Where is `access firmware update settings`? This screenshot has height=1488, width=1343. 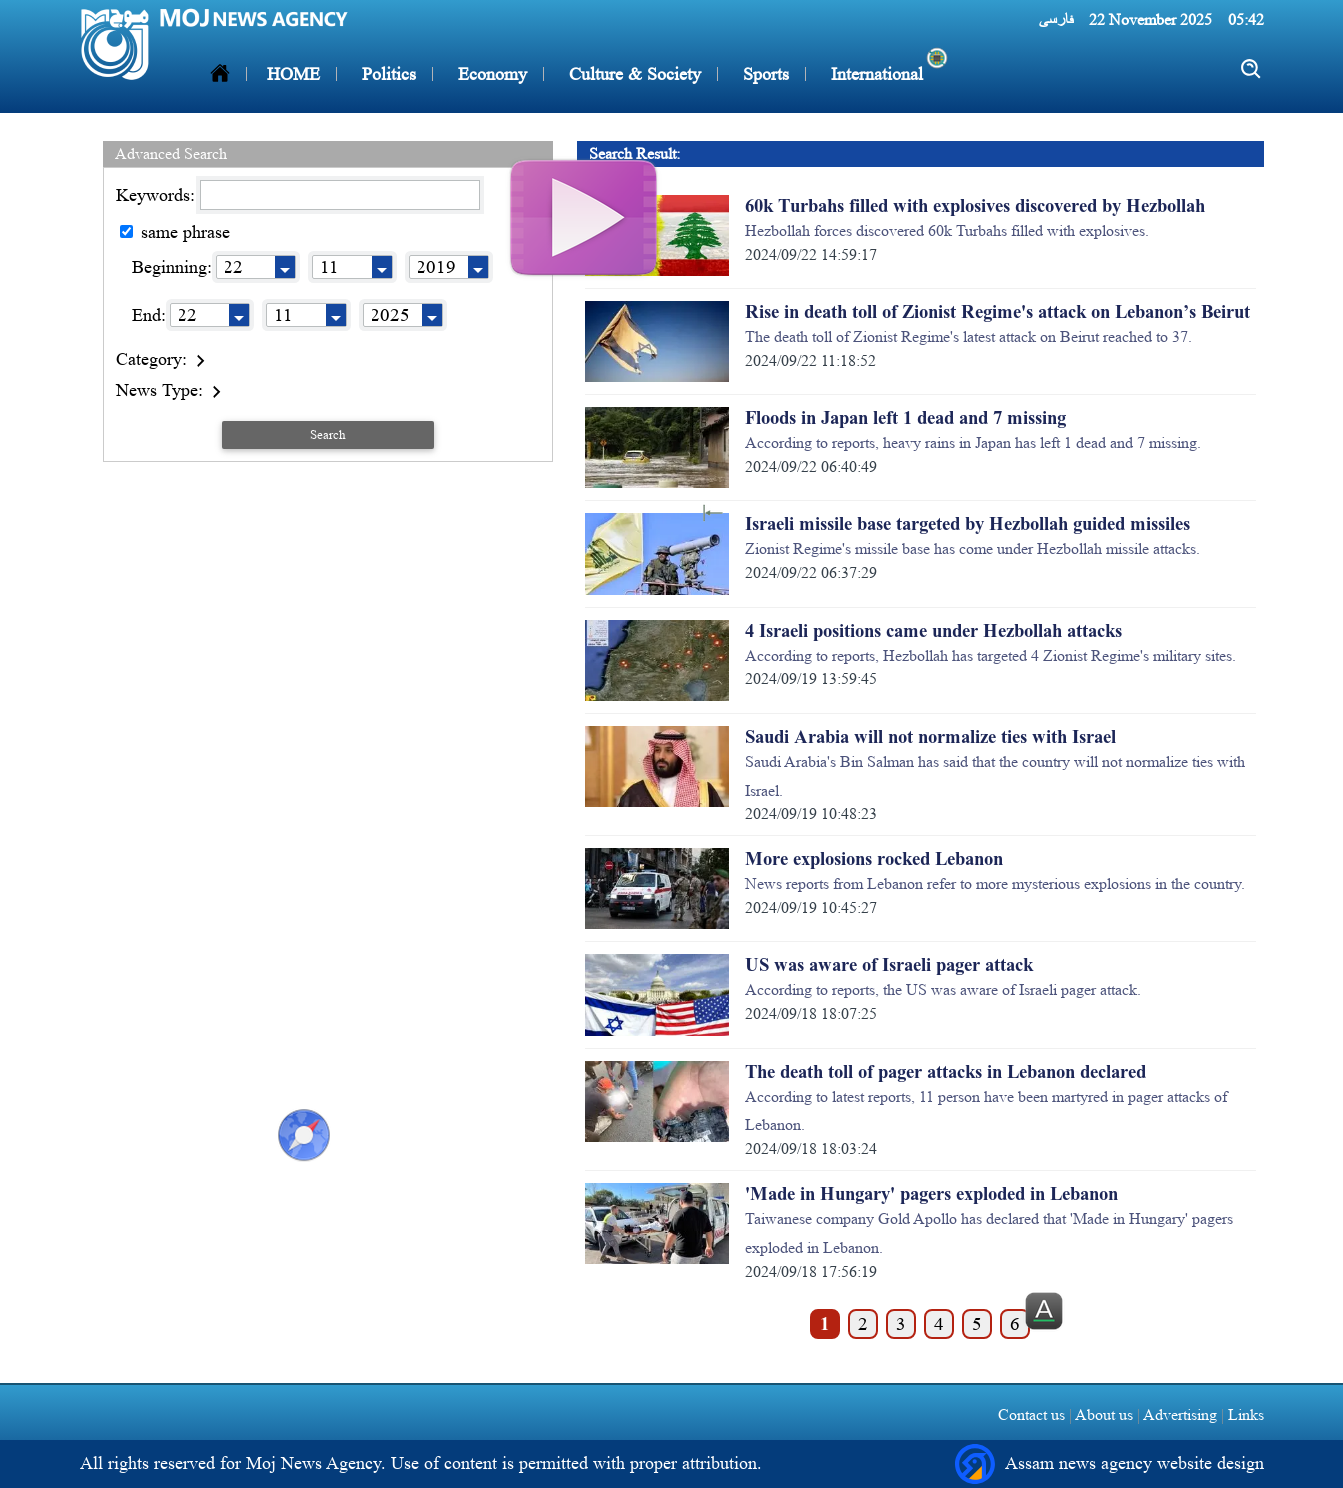 access firmware update settings is located at coordinates (937, 58).